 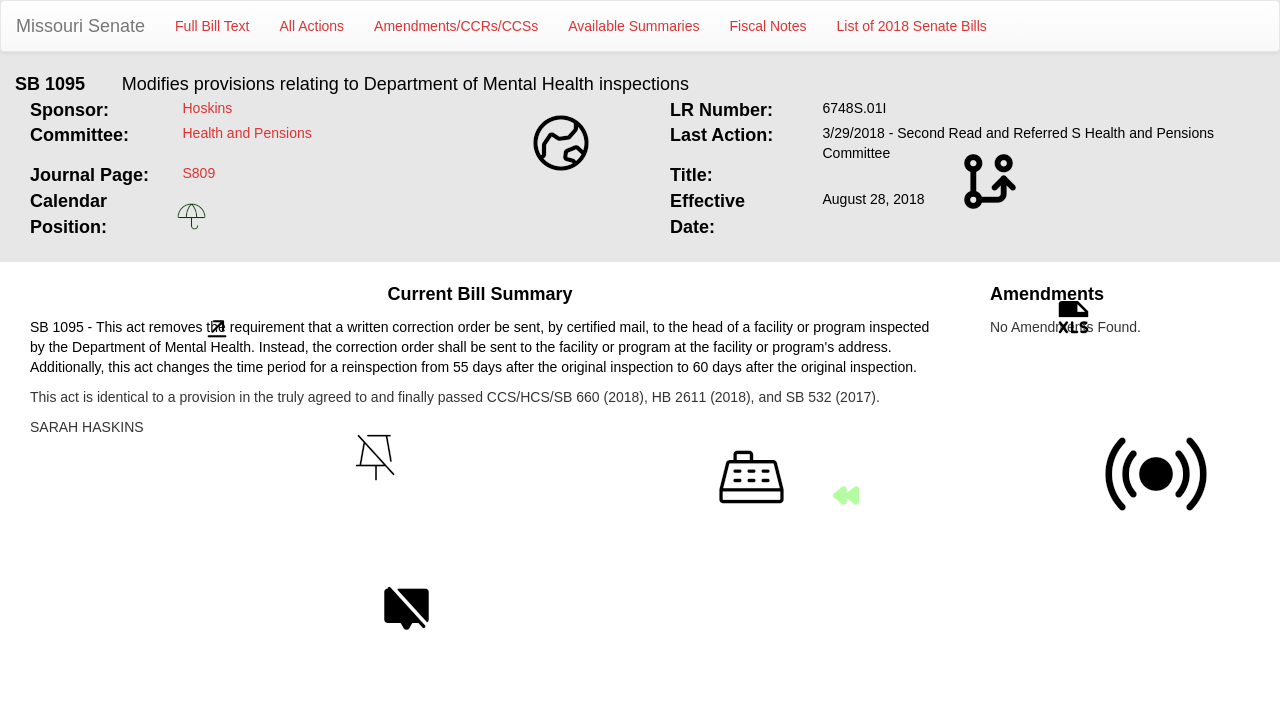 What do you see at coordinates (217, 328) in the screenshot?
I see `open link in new window or tab` at bounding box center [217, 328].